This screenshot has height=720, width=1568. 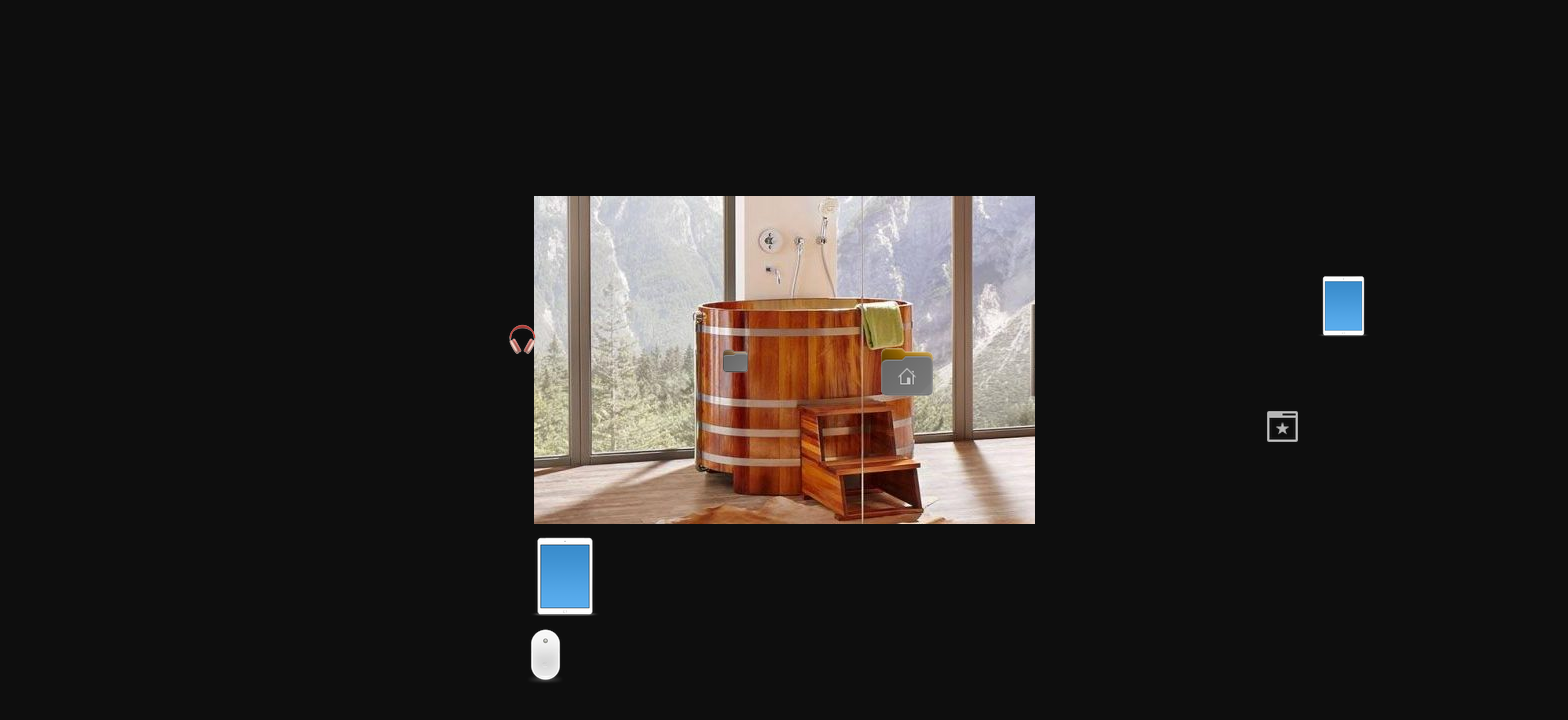 I want to click on access your favorites in the media library, so click(x=1282, y=426).